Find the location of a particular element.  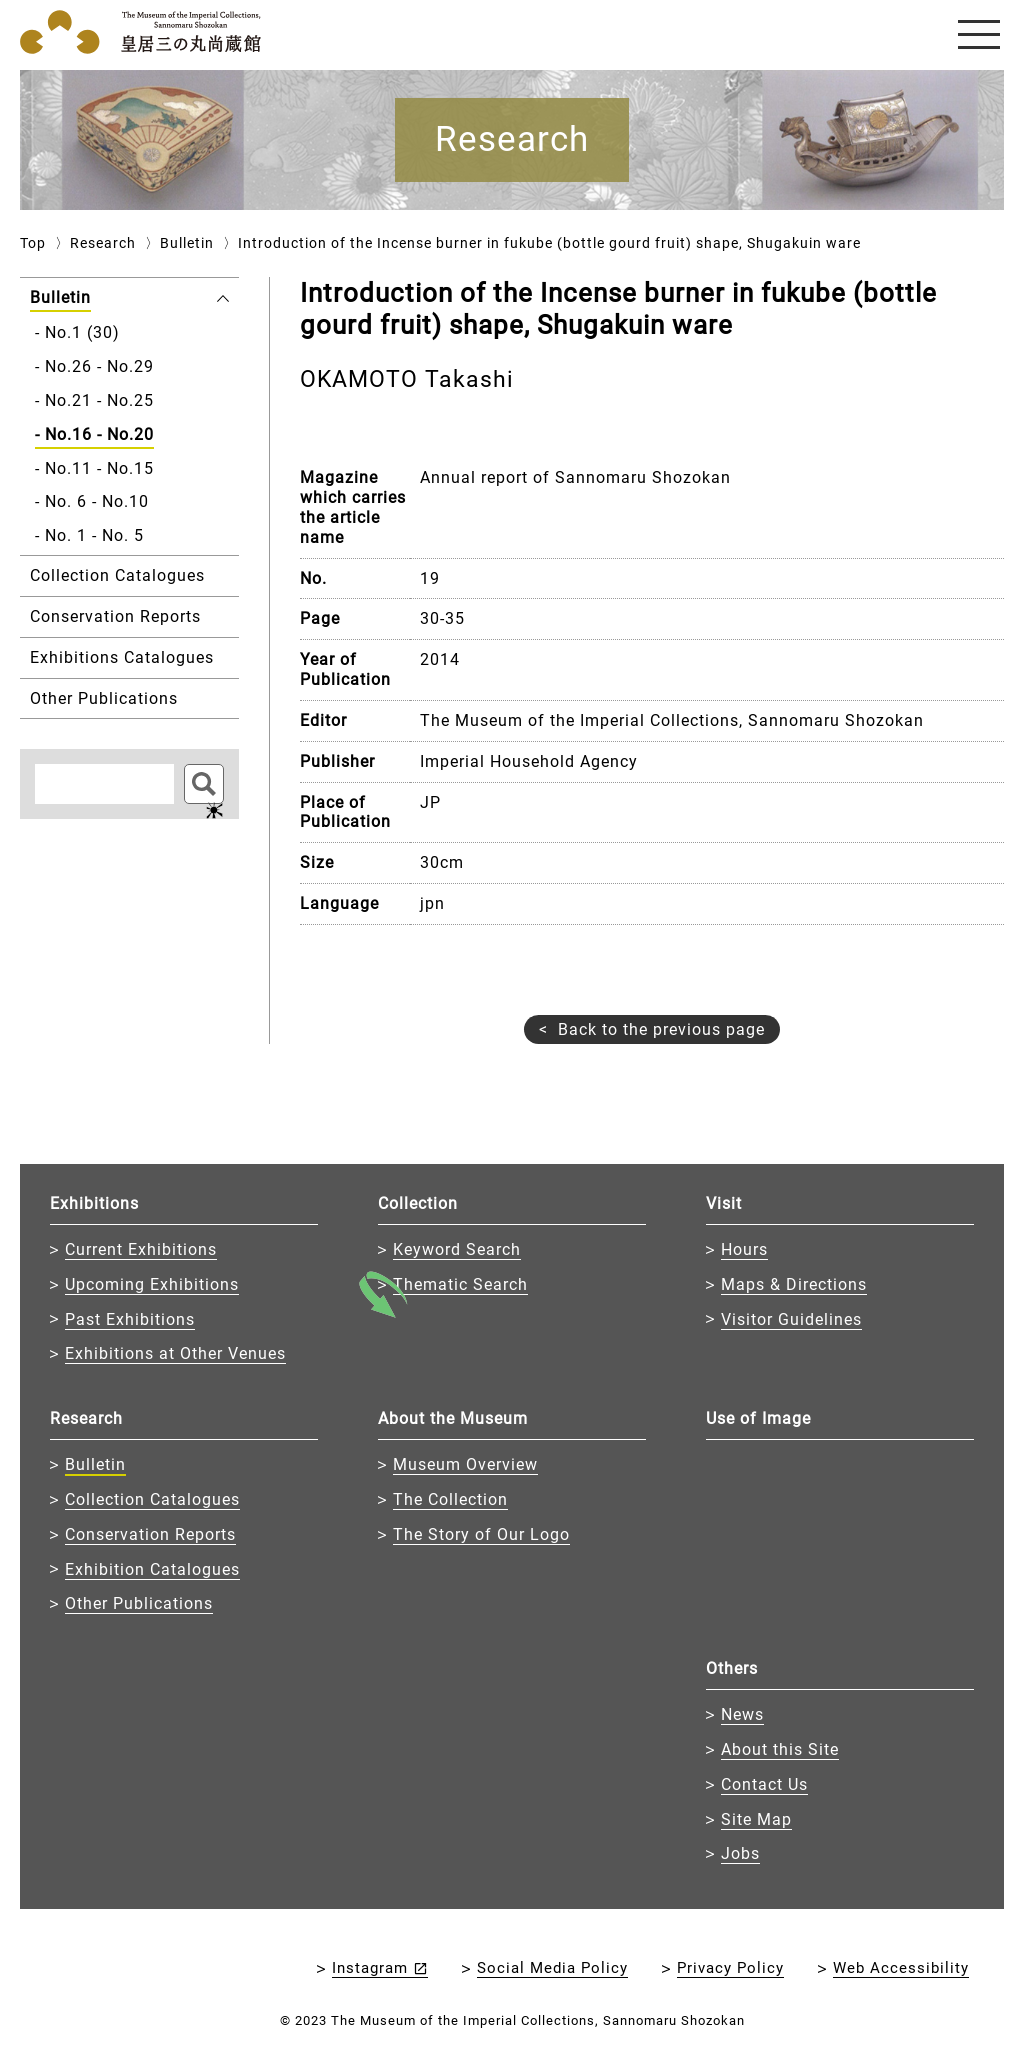

indicates an explosion or blast effect in gameplay is located at coordinates (214, 810).